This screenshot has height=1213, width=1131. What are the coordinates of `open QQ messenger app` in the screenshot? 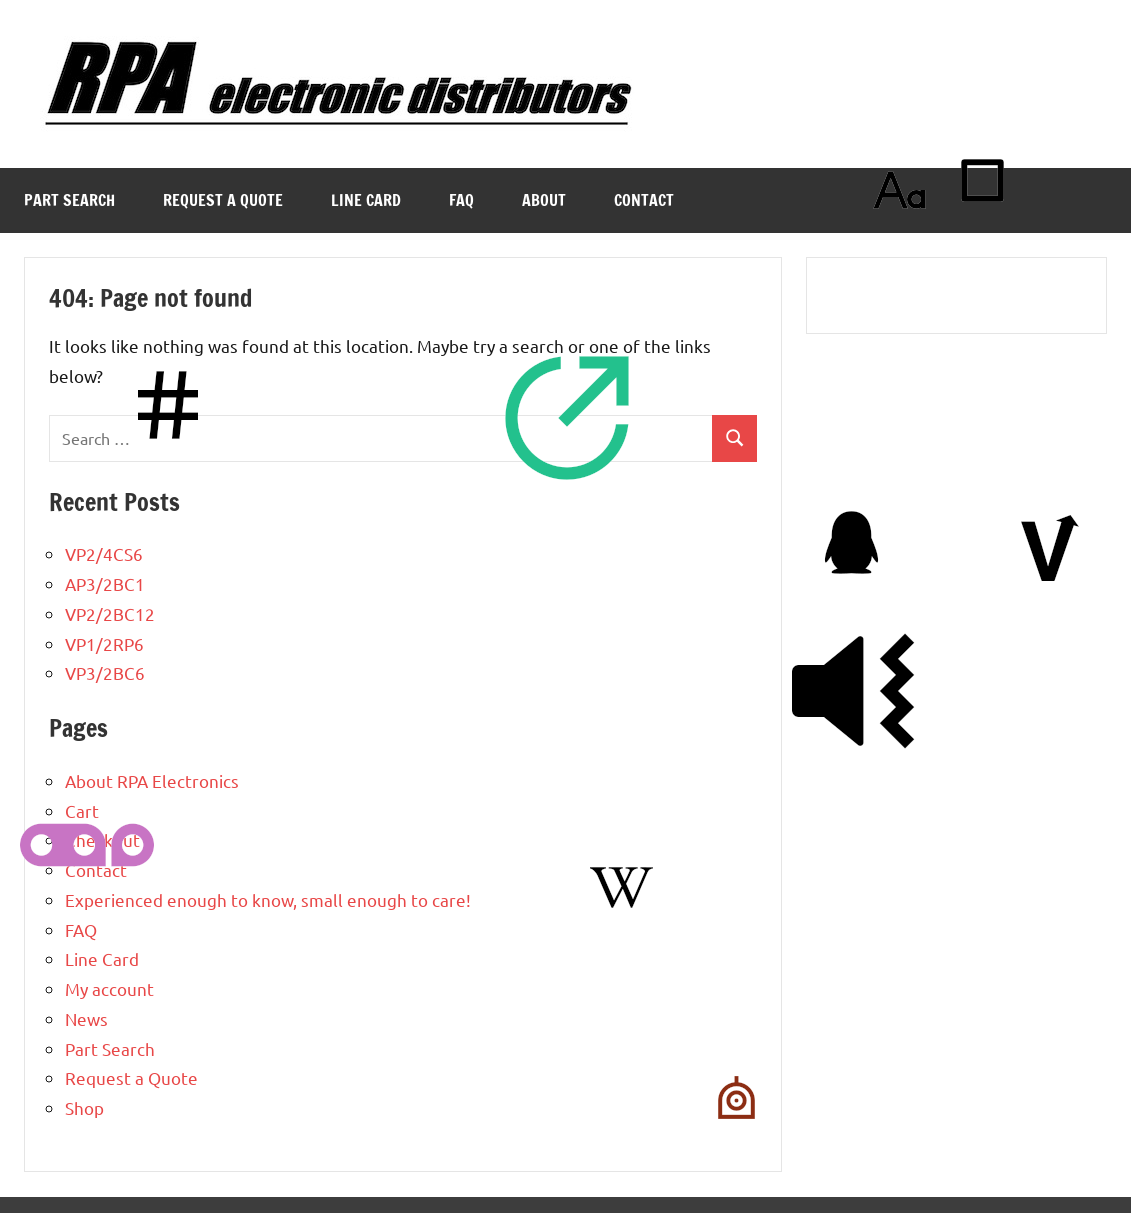 It's located at (851, 542).